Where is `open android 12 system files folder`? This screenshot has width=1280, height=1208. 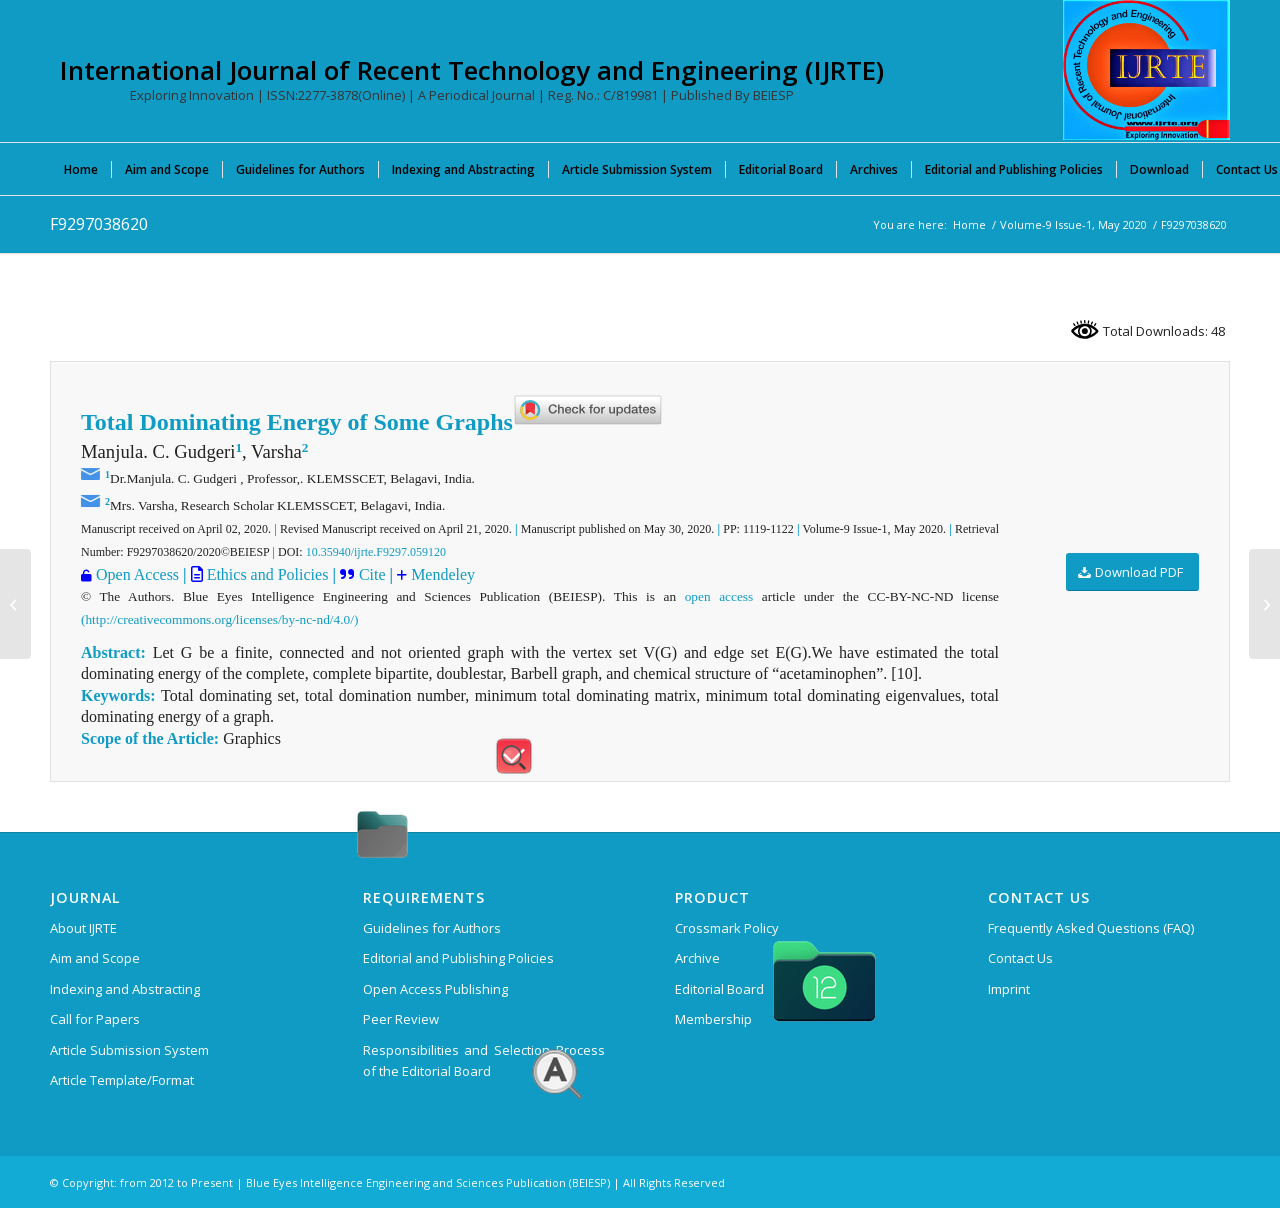
open android 12 system files folder is located at coordinates (824, 984).